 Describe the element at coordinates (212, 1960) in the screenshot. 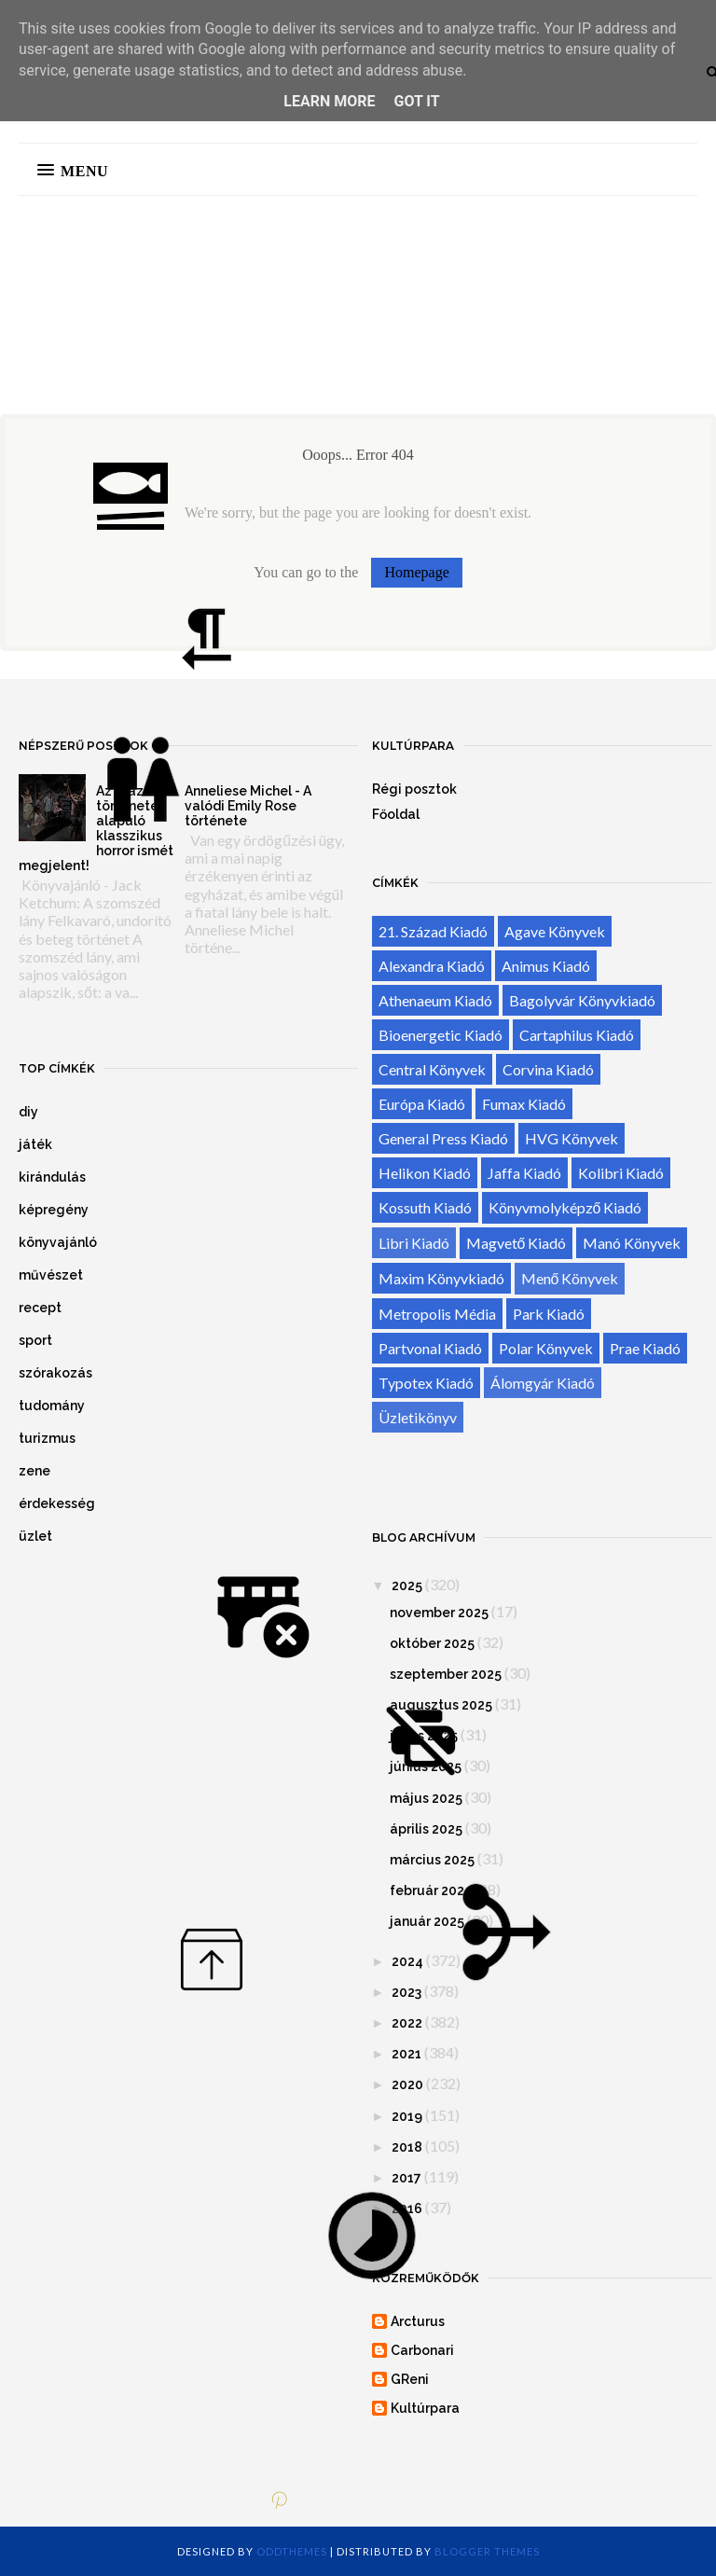

I see `upload files to storage` at that location.